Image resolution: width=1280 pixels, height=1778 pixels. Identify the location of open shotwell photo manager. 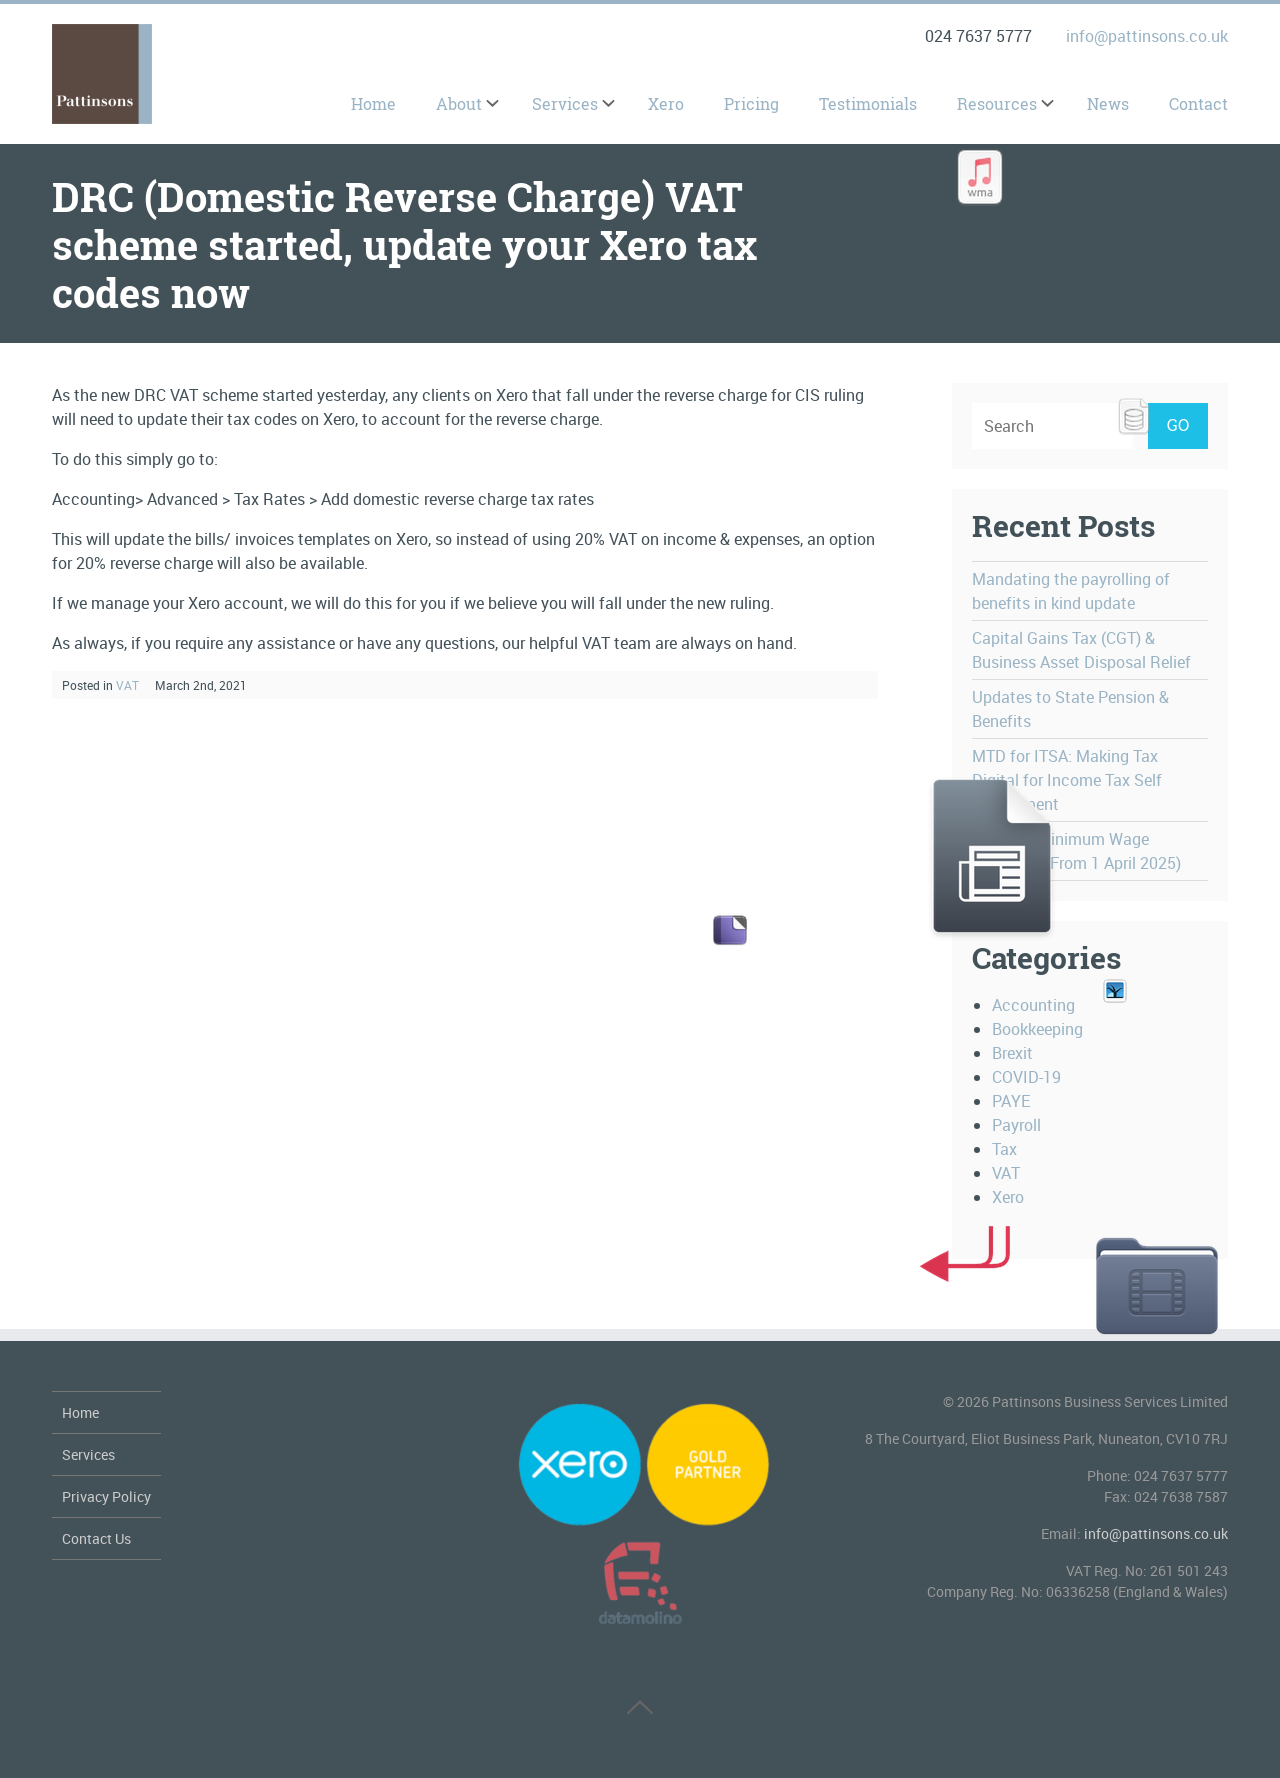
(1115, 991).